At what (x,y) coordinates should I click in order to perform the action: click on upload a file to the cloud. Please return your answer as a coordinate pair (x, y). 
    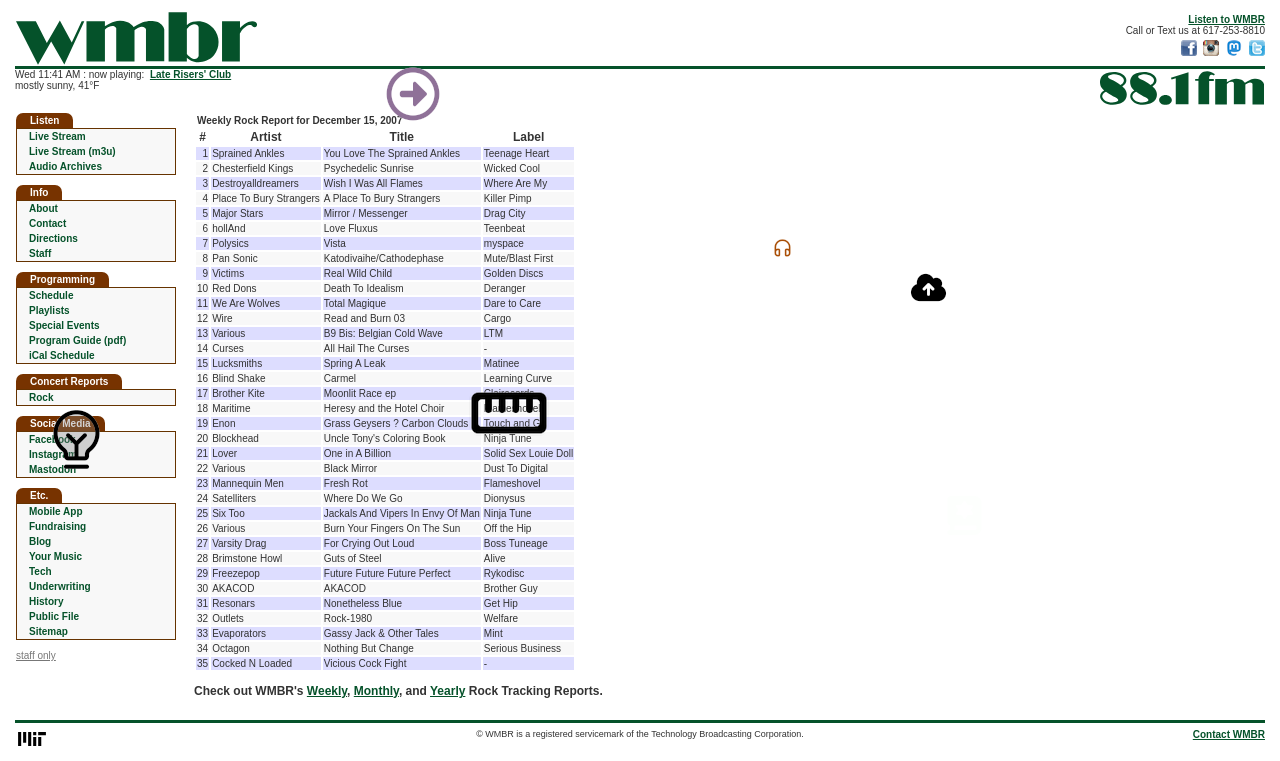
    Looking at the image, I should click on (928, 287).